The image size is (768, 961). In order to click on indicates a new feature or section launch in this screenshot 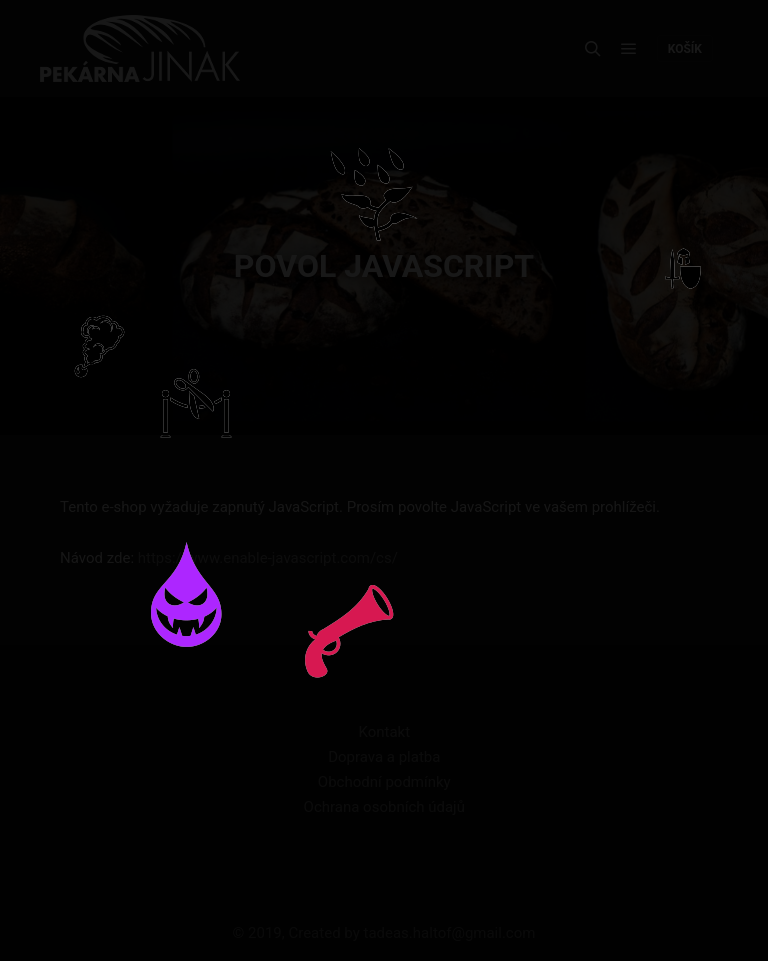, I will do `click(196, 402)`.